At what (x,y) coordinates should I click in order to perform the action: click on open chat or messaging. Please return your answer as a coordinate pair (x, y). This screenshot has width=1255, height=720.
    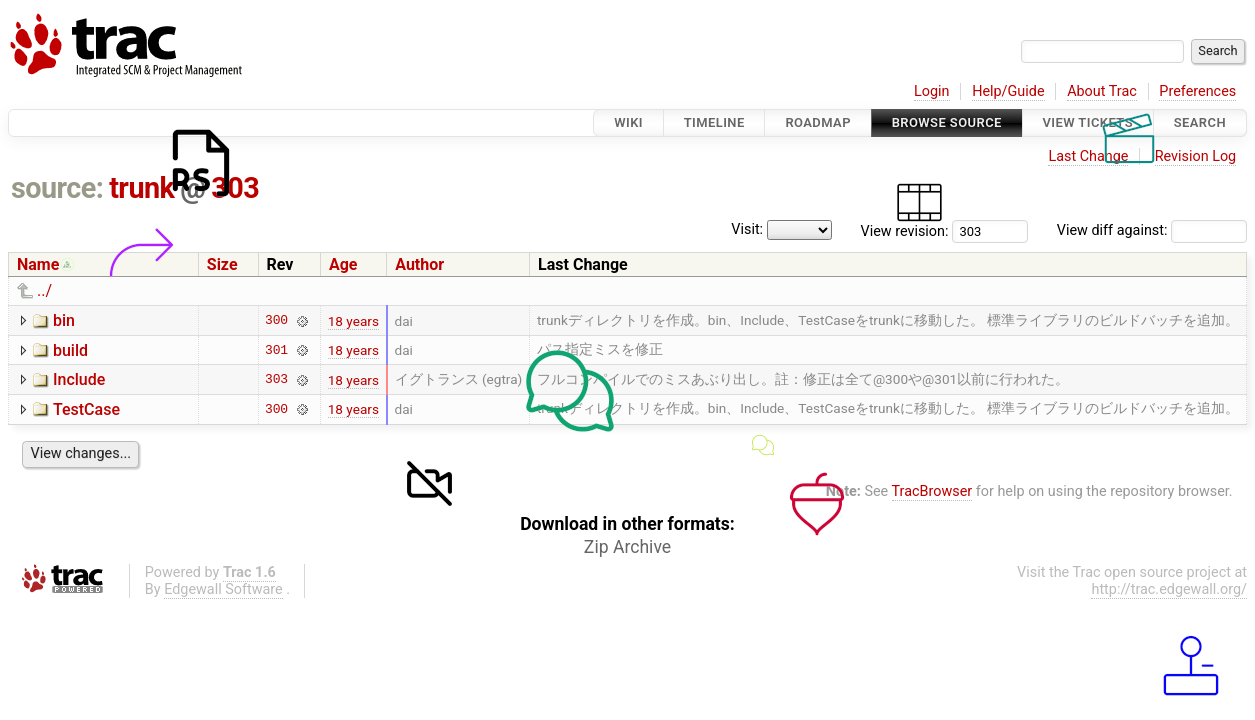
    Looking at the image, I should click on (570, 391).